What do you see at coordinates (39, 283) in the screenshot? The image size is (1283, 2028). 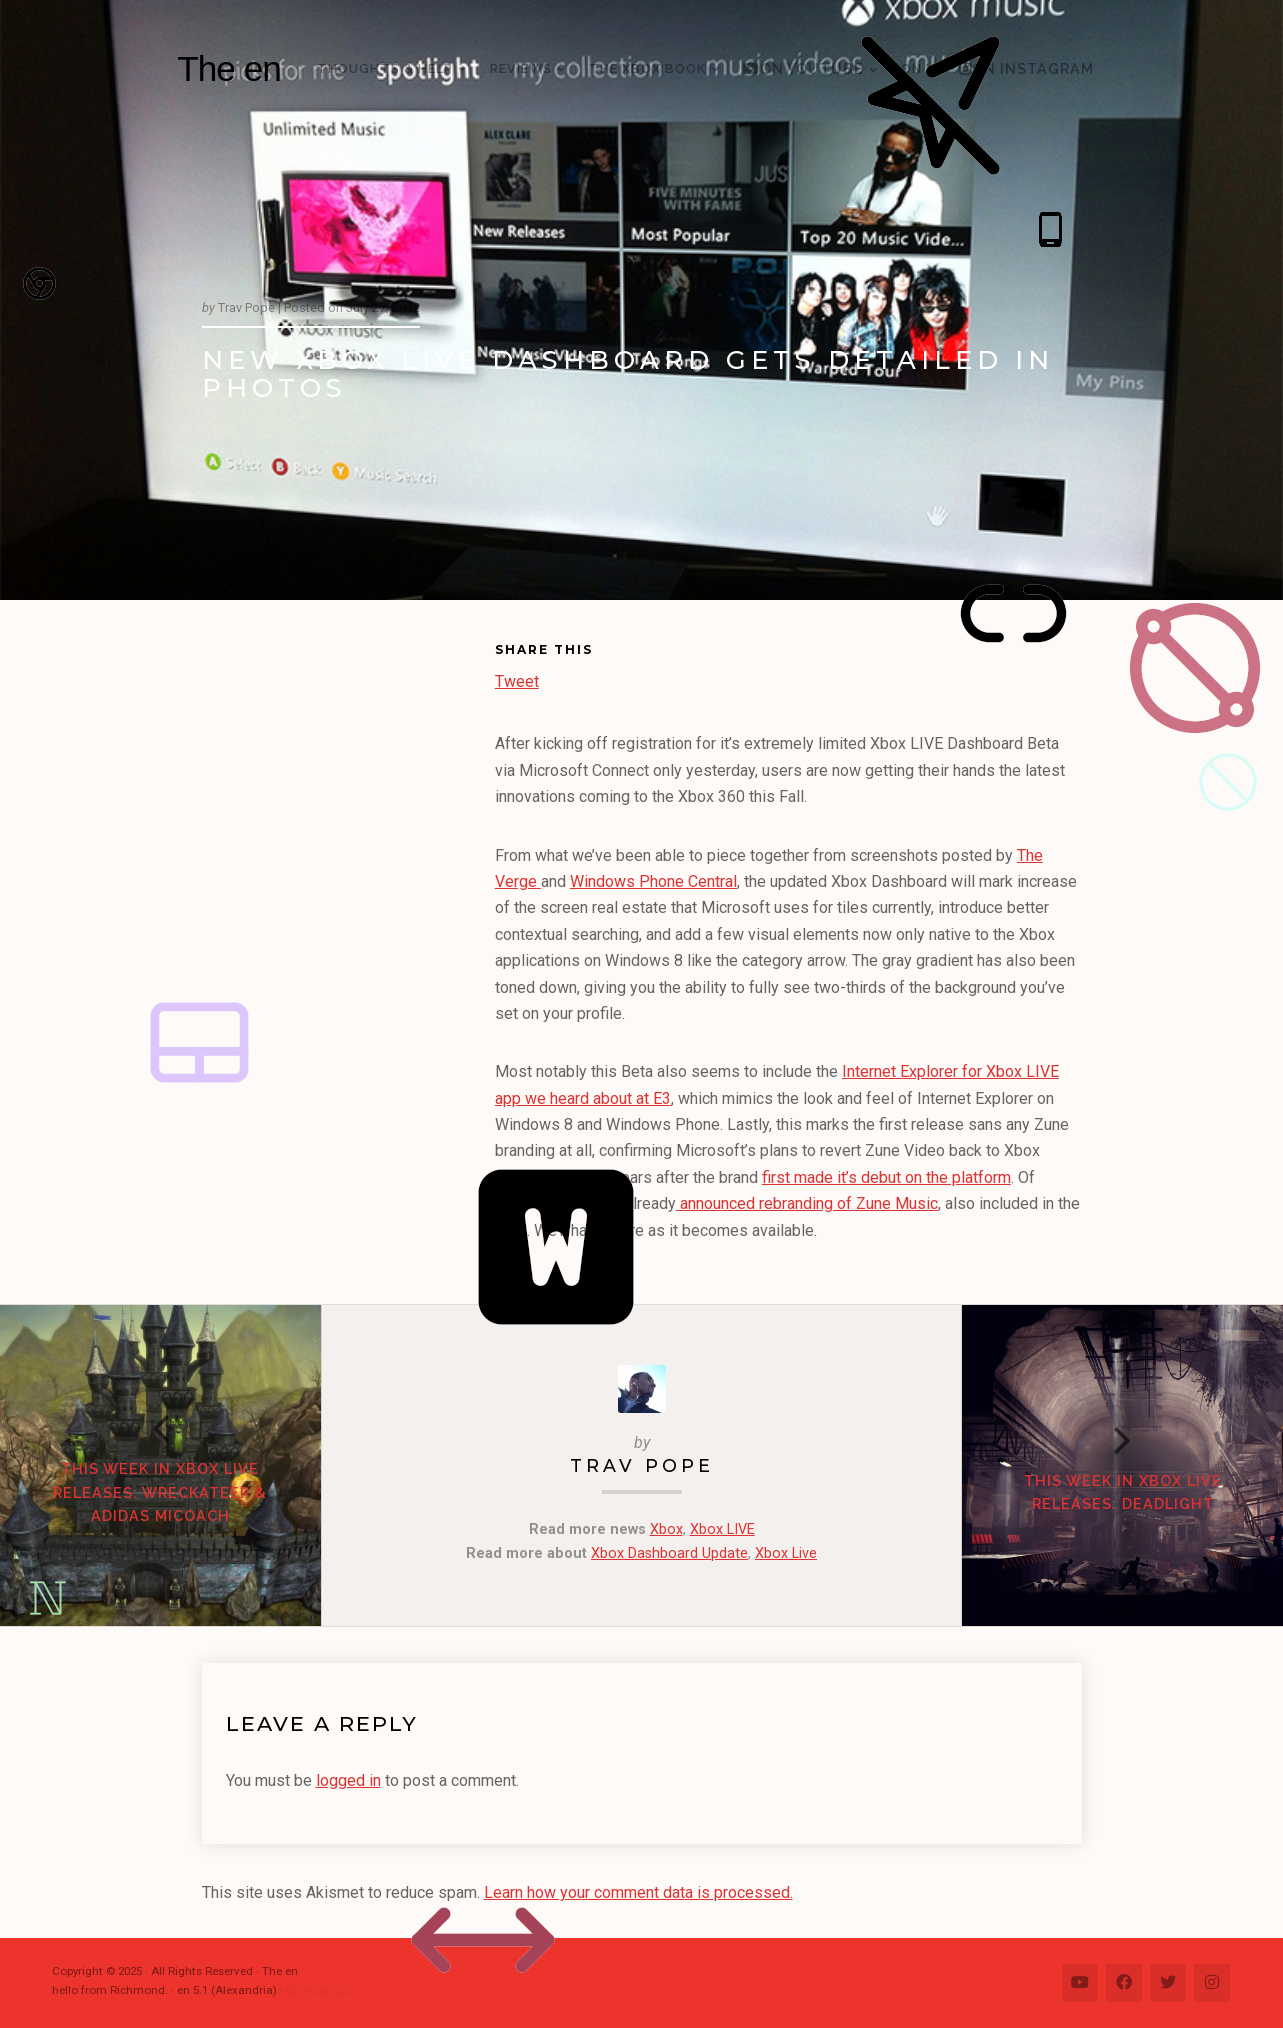 I see `open link in Google Chrome` at bounding box center [39, 283].